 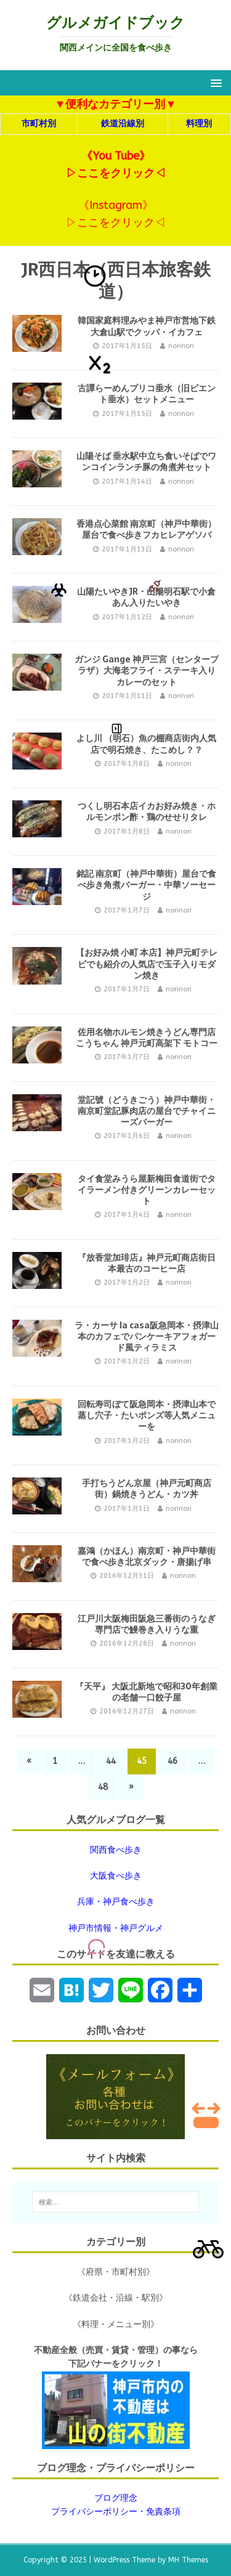 What do you see at coordinates (59, 590) in the screenshot?
I see `indicates hazardous or biohazardous material warning` at bounding box center [59, 590].